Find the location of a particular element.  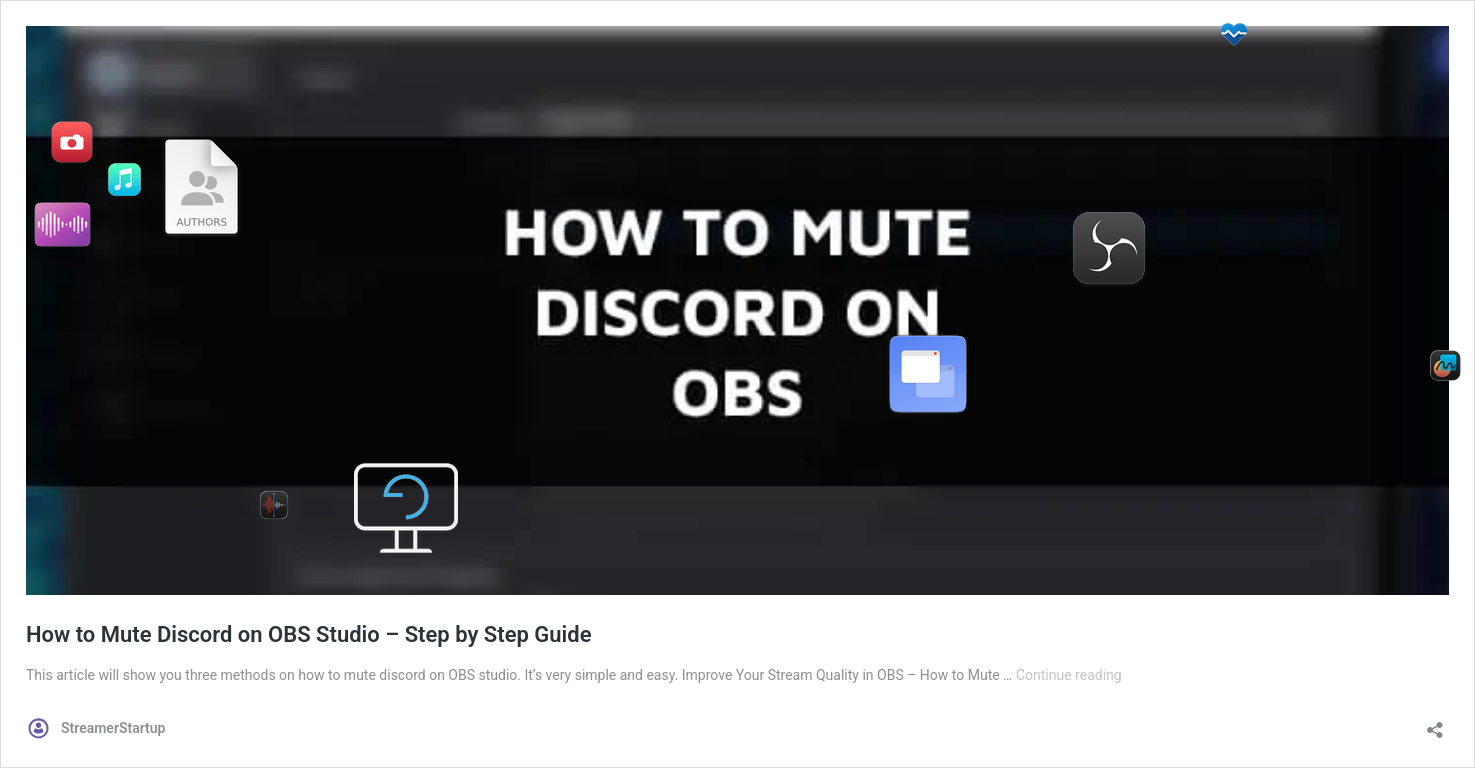

open the audio recorder app is located at coordinates (62, 224).